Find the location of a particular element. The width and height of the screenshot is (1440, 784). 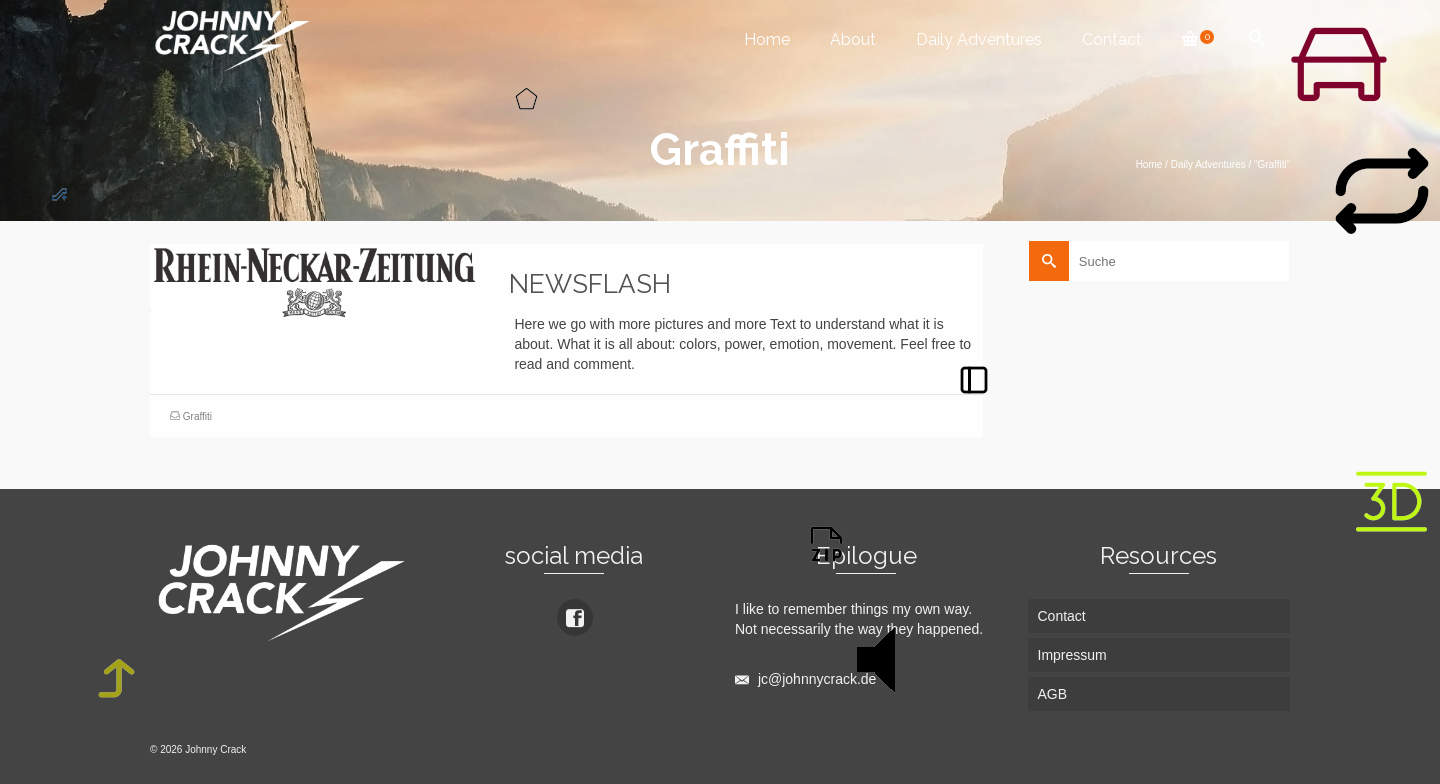

switch to 3D view mode is located at coordinates (1391, 501).